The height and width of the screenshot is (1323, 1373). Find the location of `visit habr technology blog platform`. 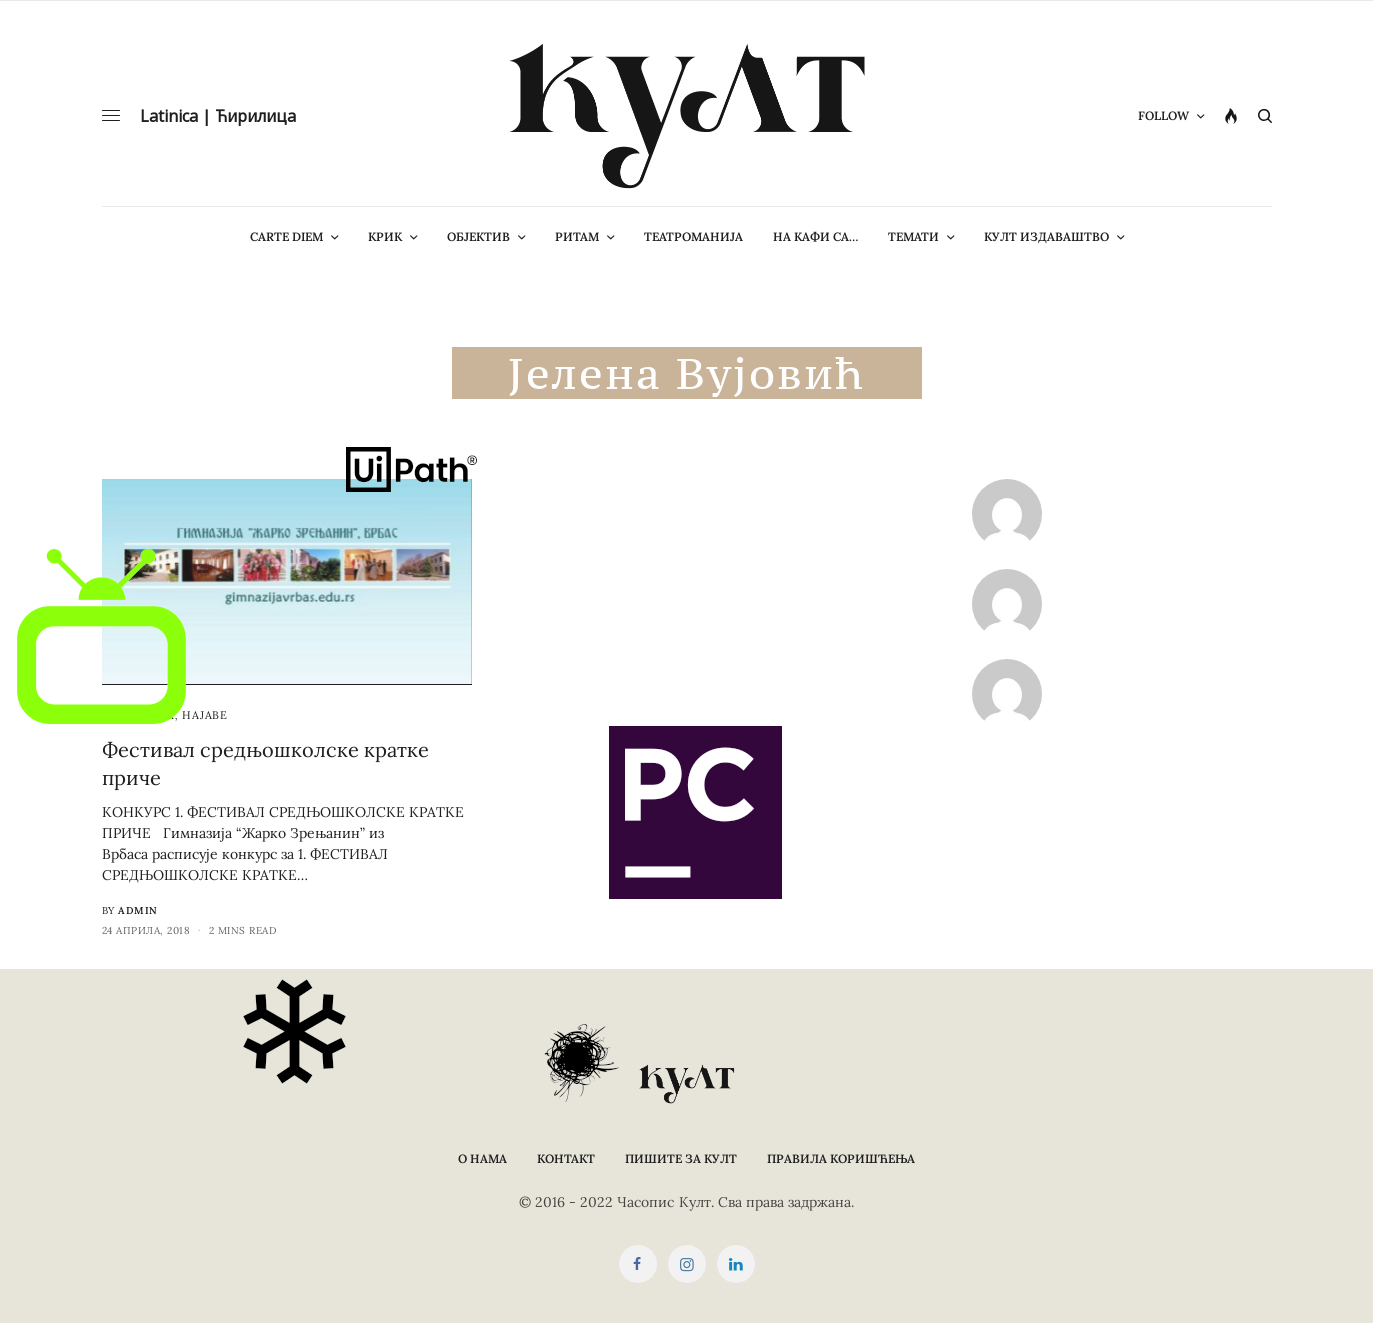

visit habr technology blog platform is located at coordinates (582, 1063).